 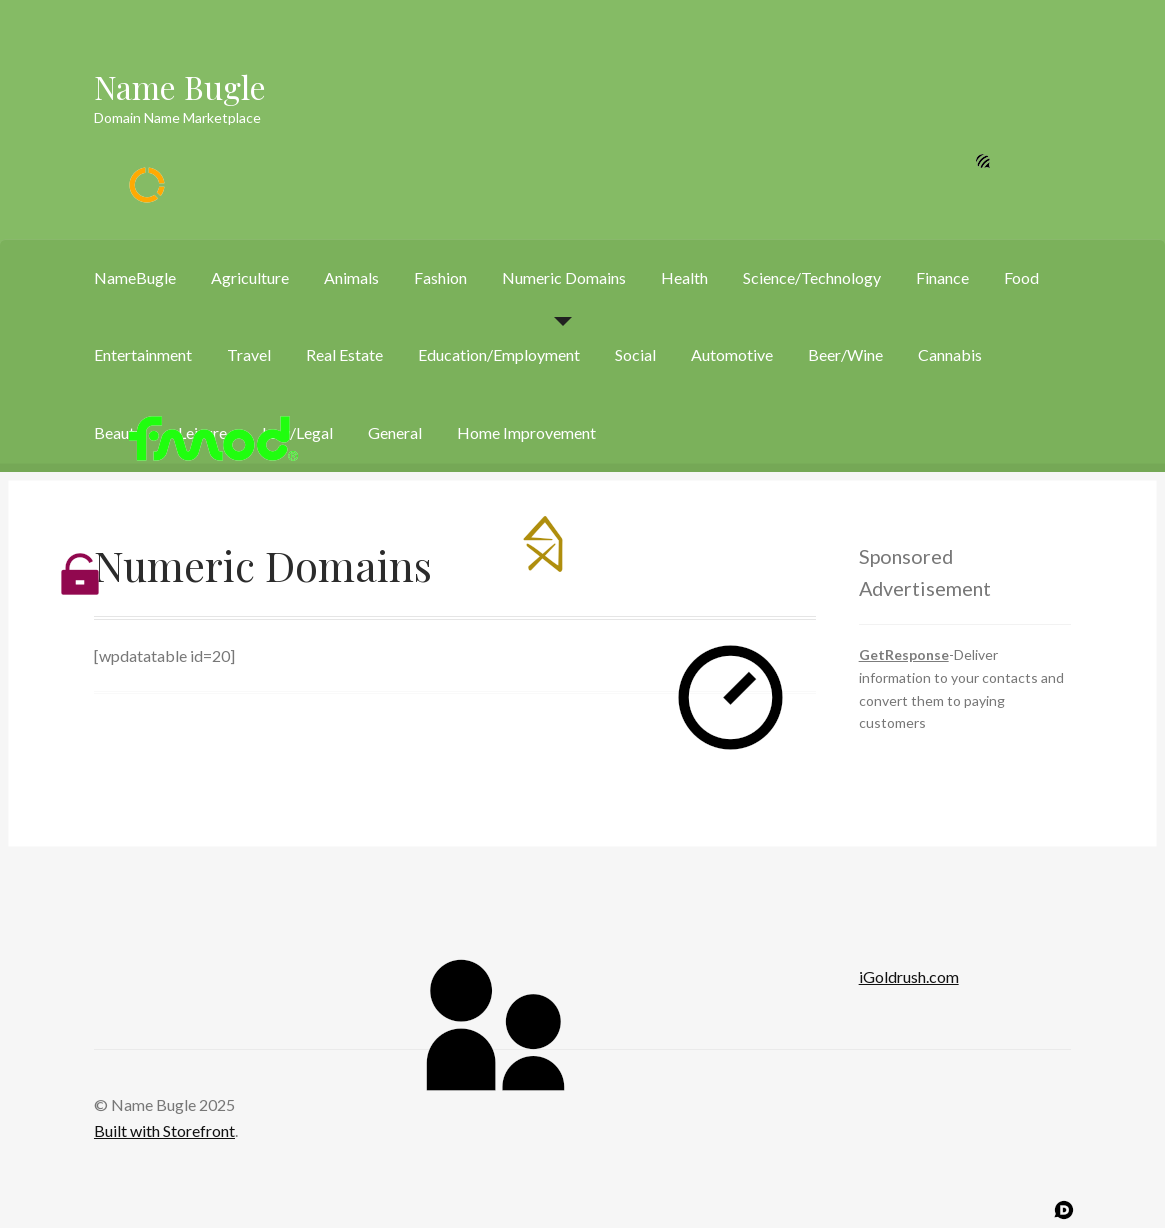 What do you see at coordinates (147, 185) in the screenshot?
I see `view data breakdown or analytics` at bounding box center [147, 185].